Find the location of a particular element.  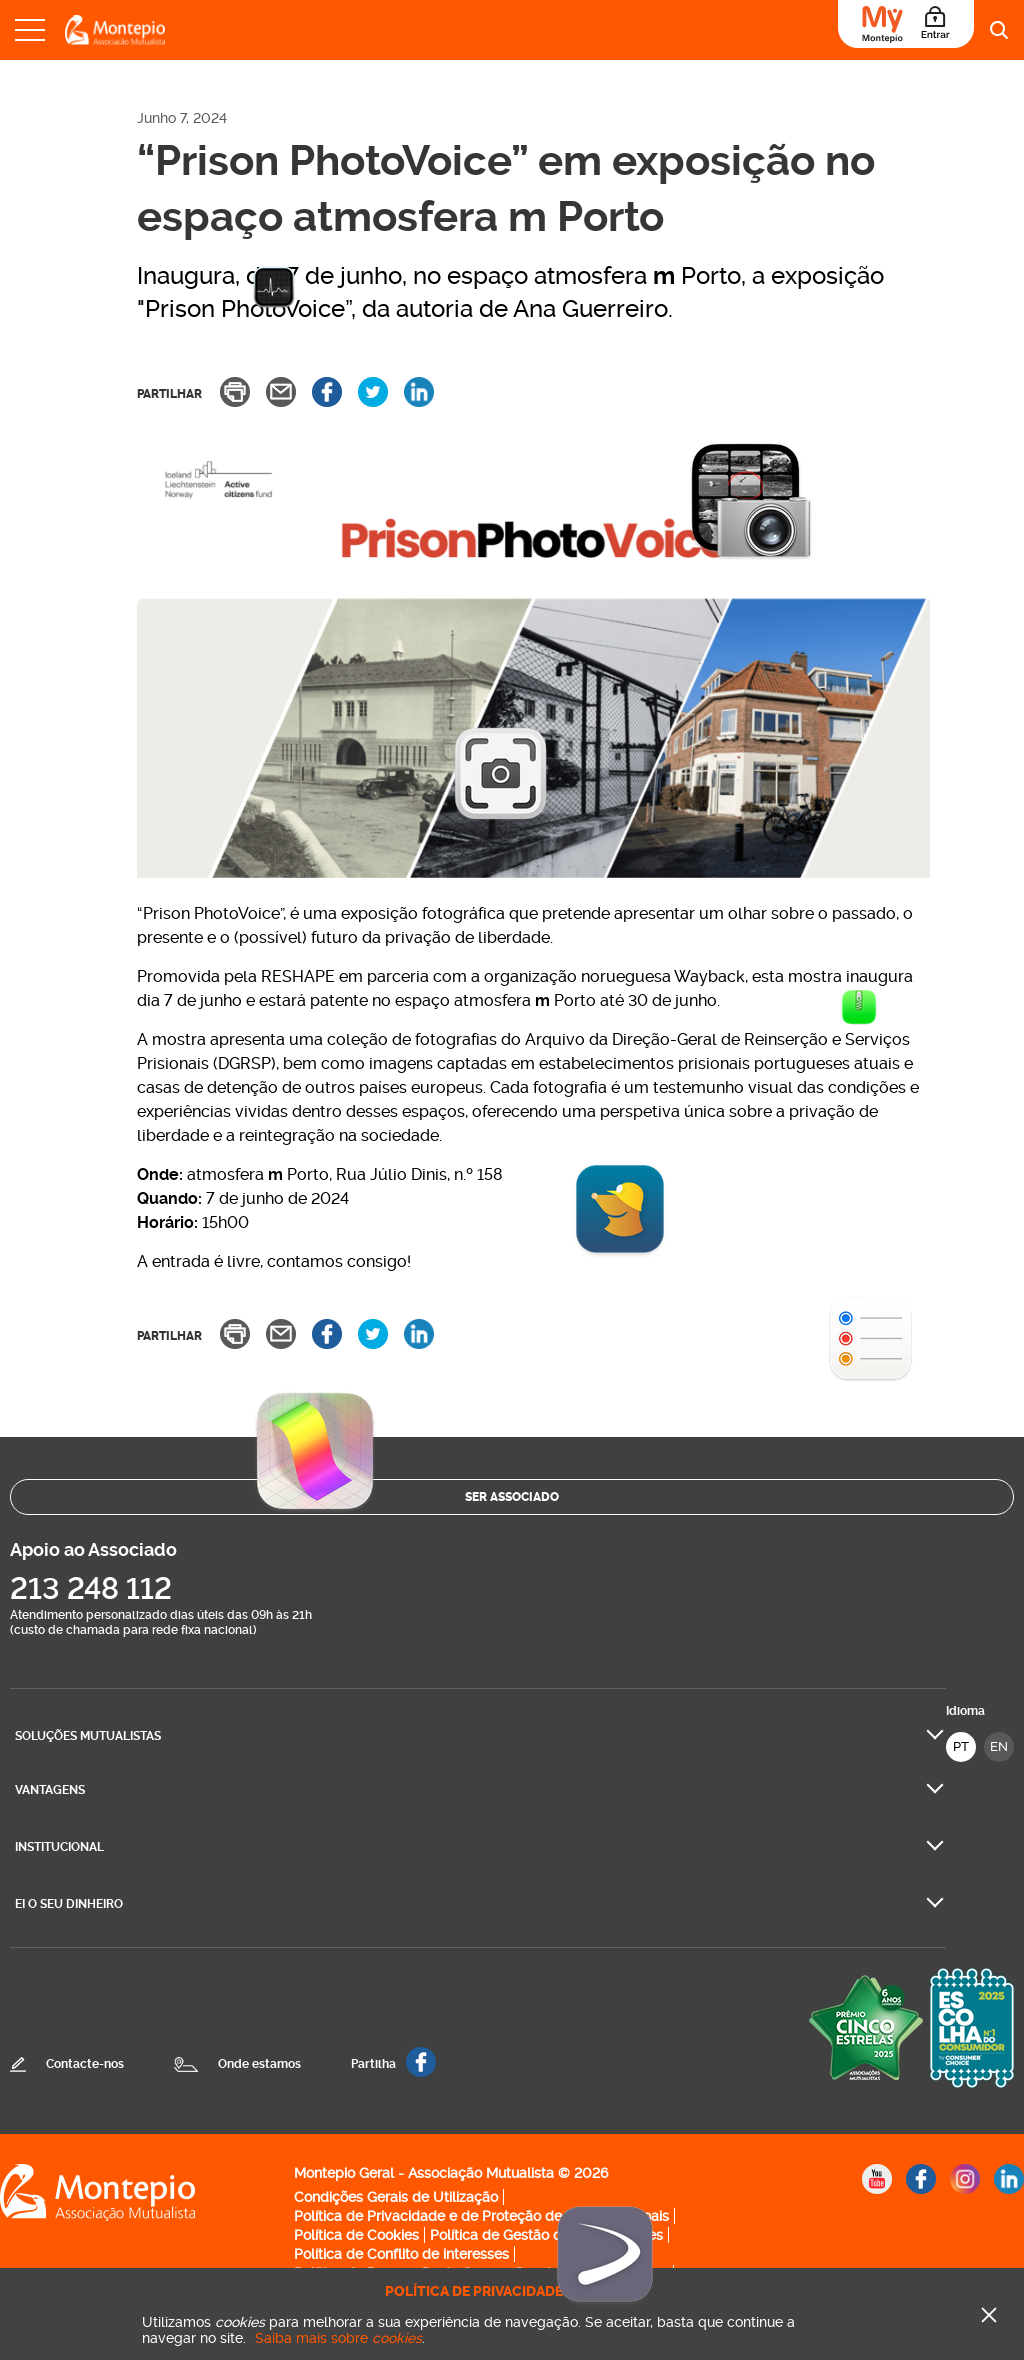

open Image Capture to import photos from connected devices is located at coordinates (745, 497).